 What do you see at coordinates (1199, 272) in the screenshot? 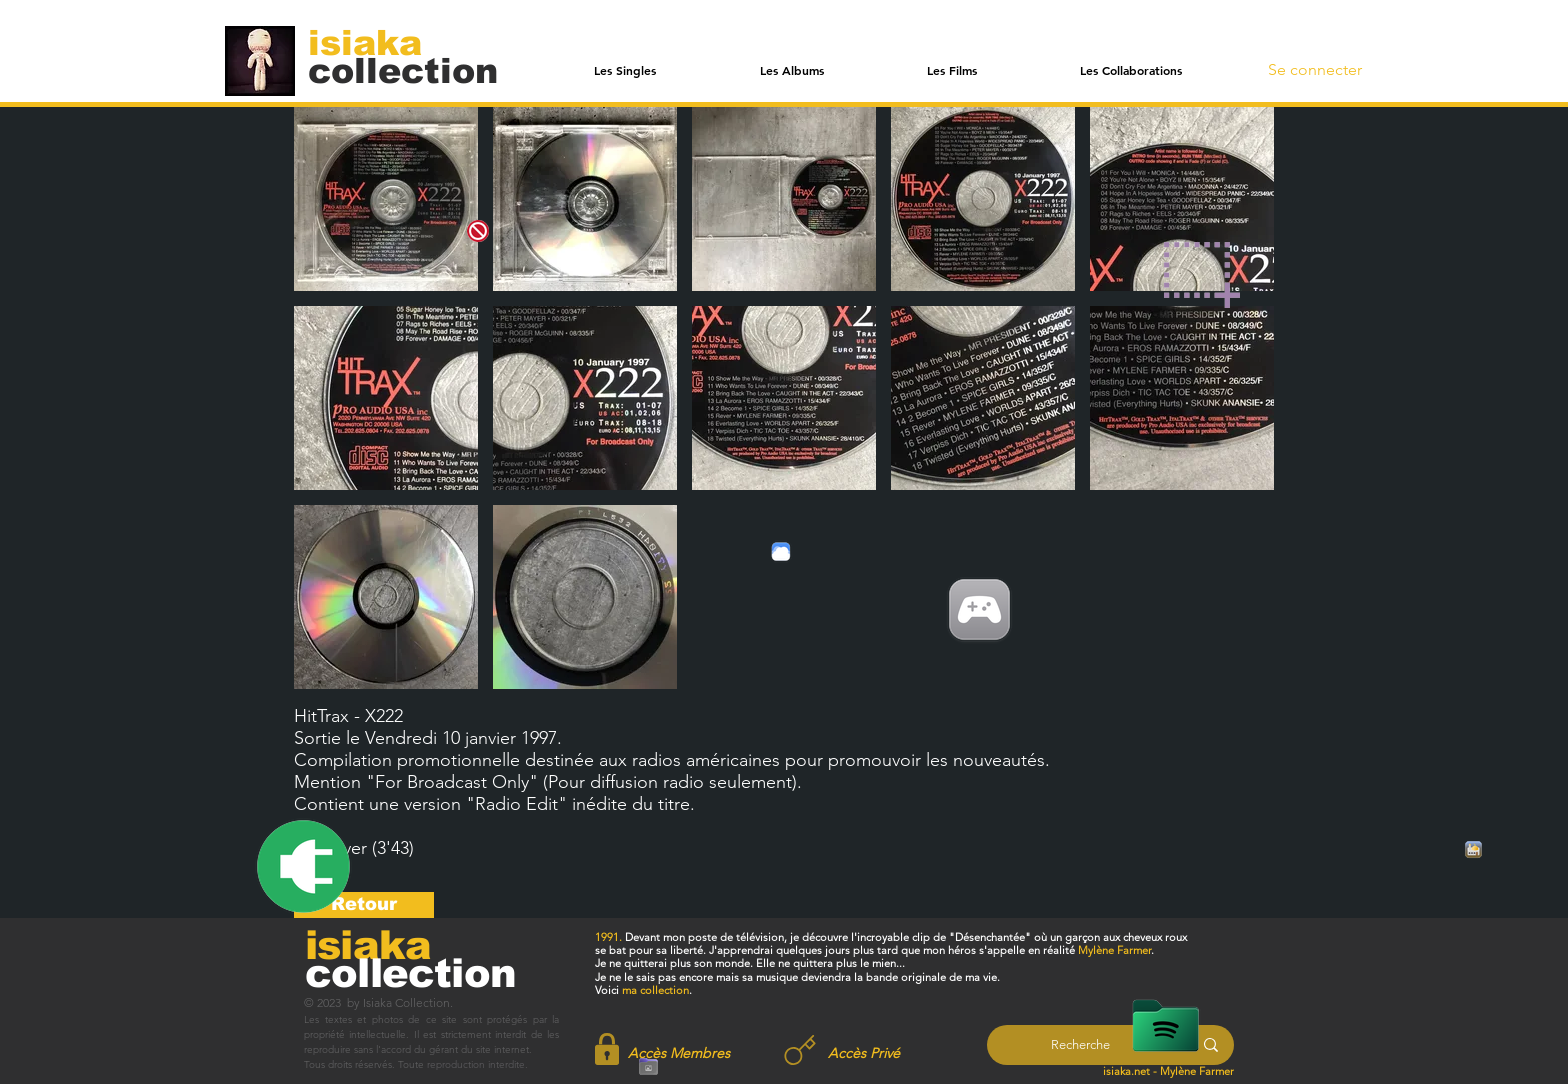
I see `take a screenshot of a selected area` at bounding box center [1199, 272].